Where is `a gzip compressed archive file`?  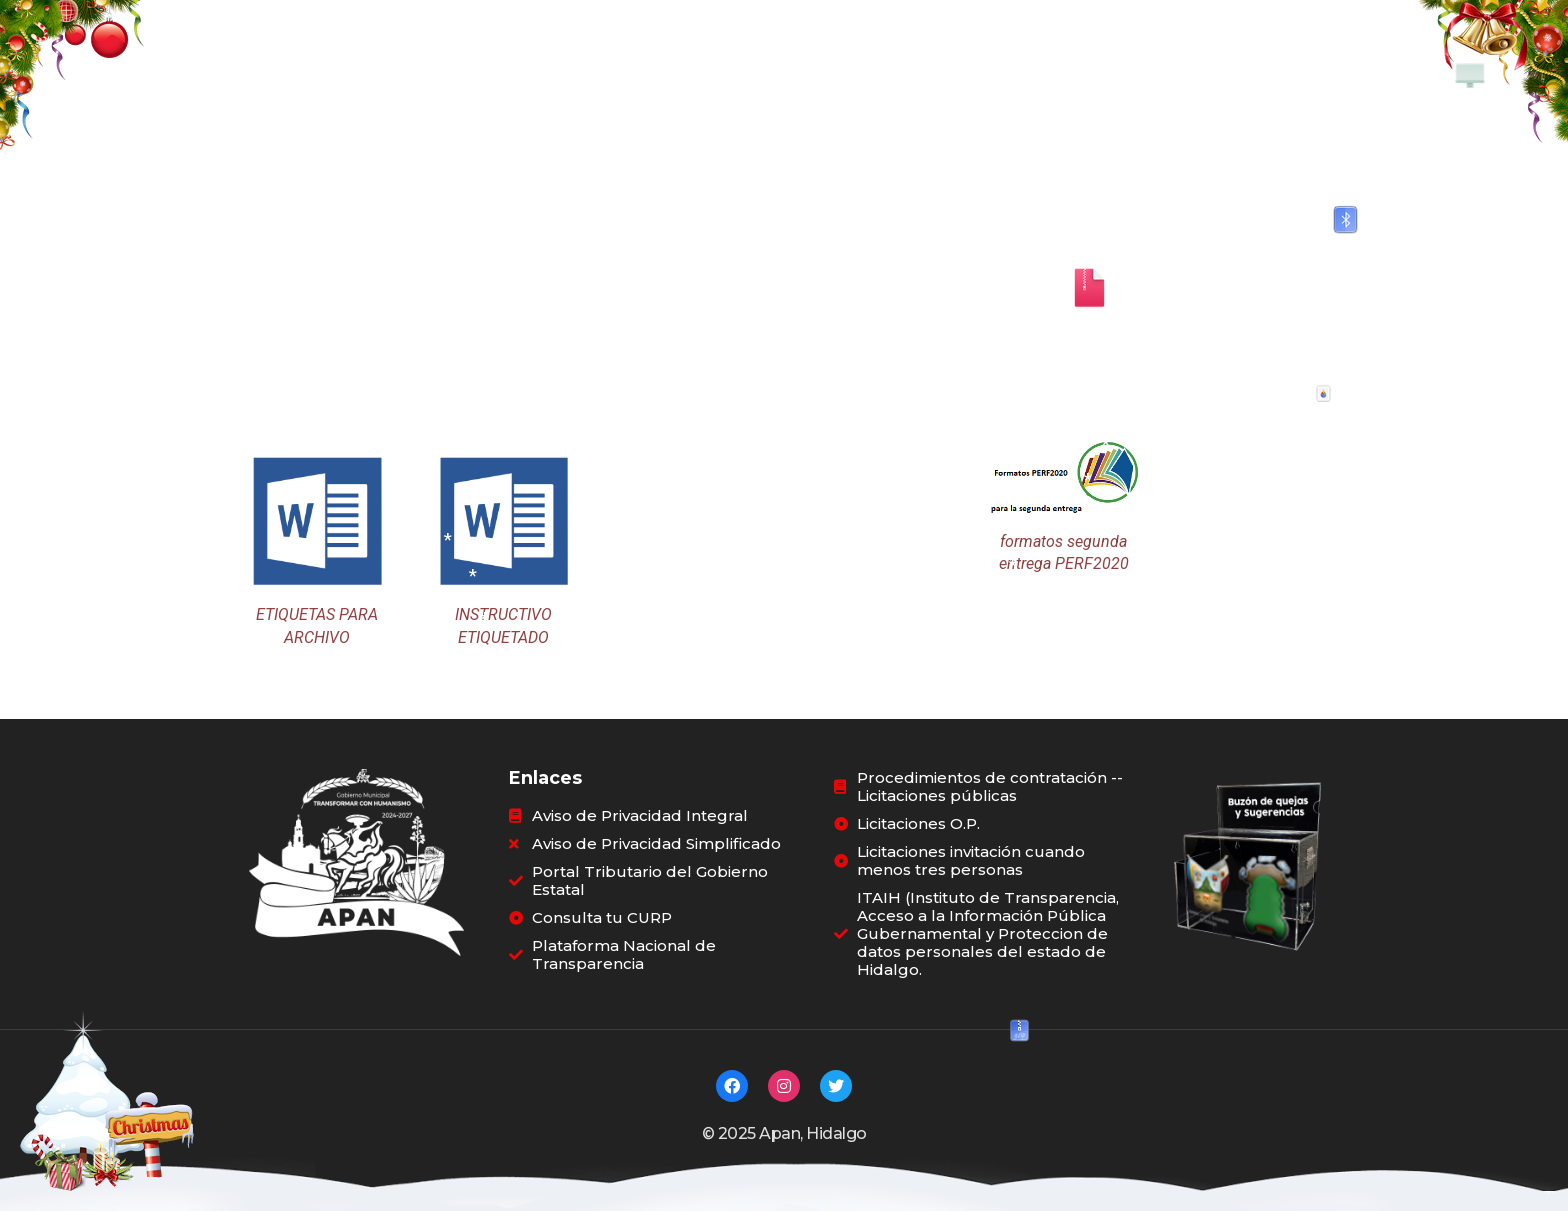 a gzip compressed archive file is located at coordinates (1019, 1030).